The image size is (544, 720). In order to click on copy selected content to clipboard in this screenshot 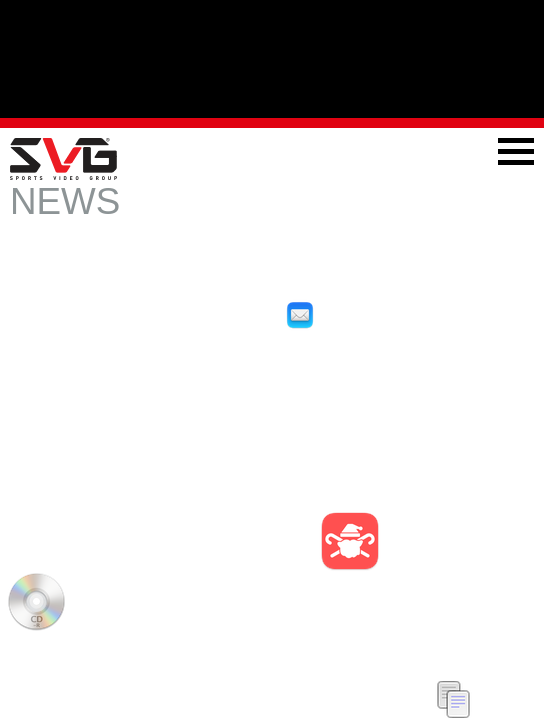, I will do `click(453, 699)`.